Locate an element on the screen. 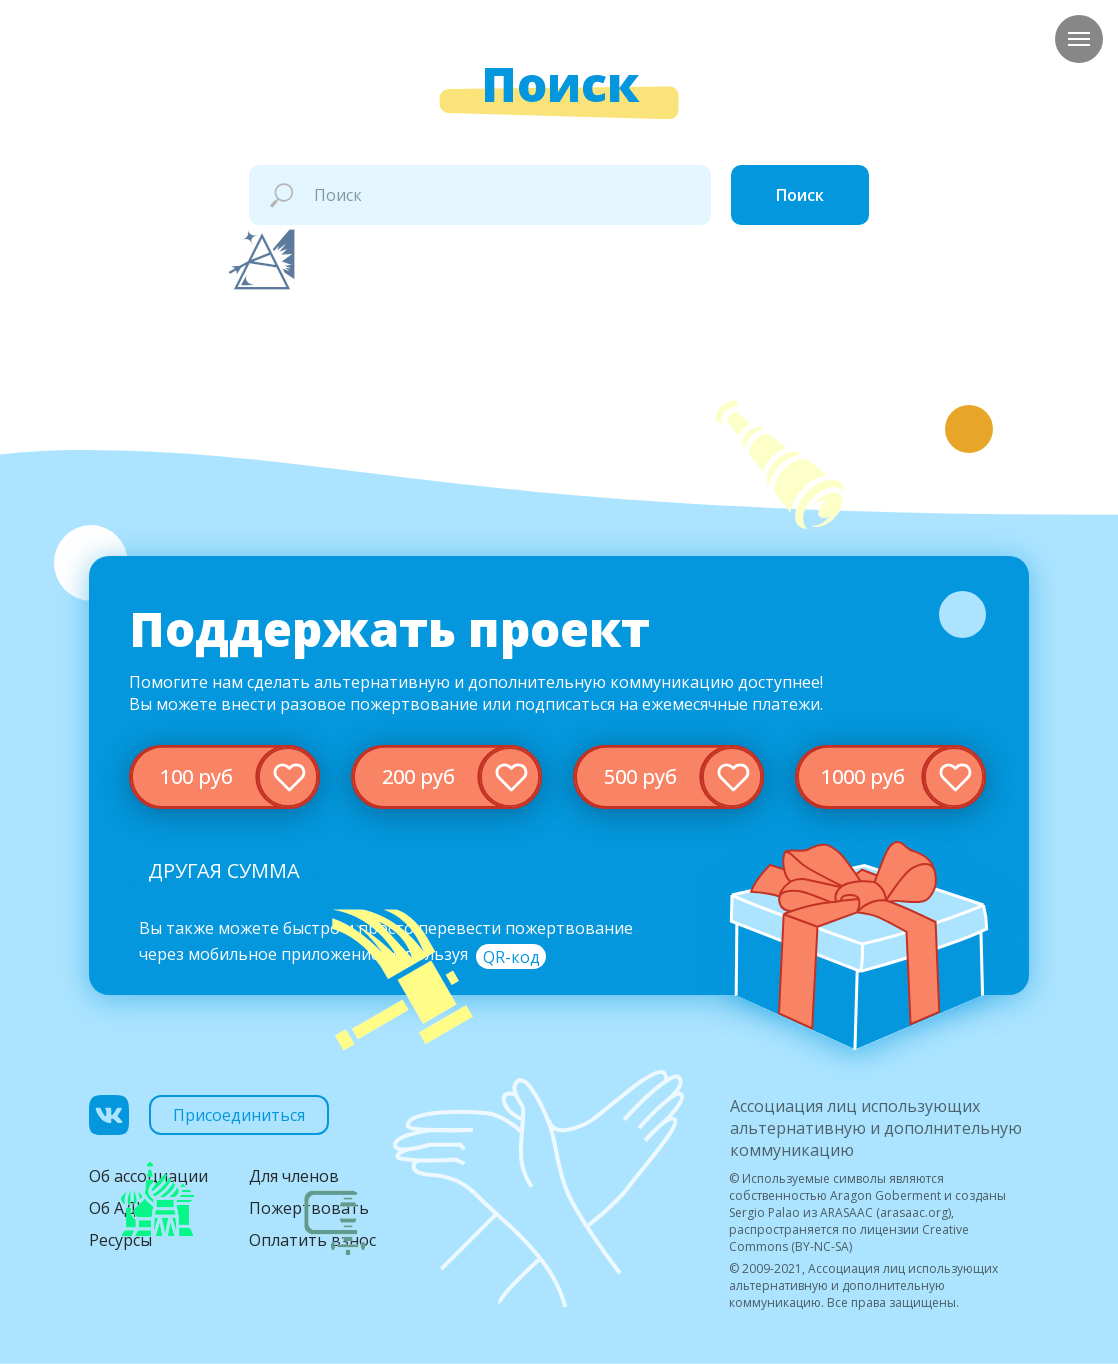 This screenshot has width=1118, height=1364. indicates light refraction or spectrum settings is located at coordinates (262, 262).